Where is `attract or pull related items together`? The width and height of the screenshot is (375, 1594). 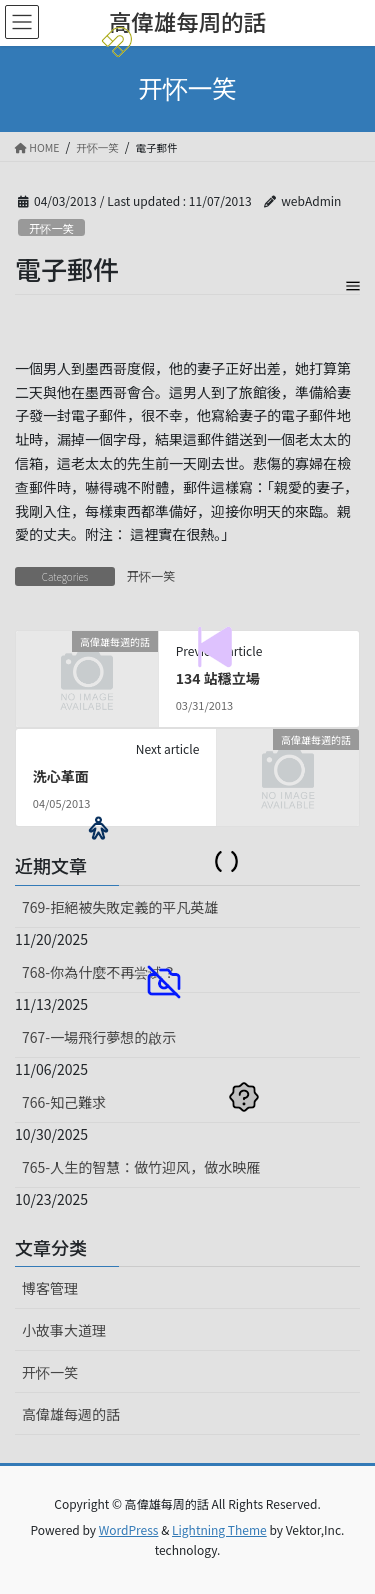
attract or pull related items together is located at coordinates (117, 41).